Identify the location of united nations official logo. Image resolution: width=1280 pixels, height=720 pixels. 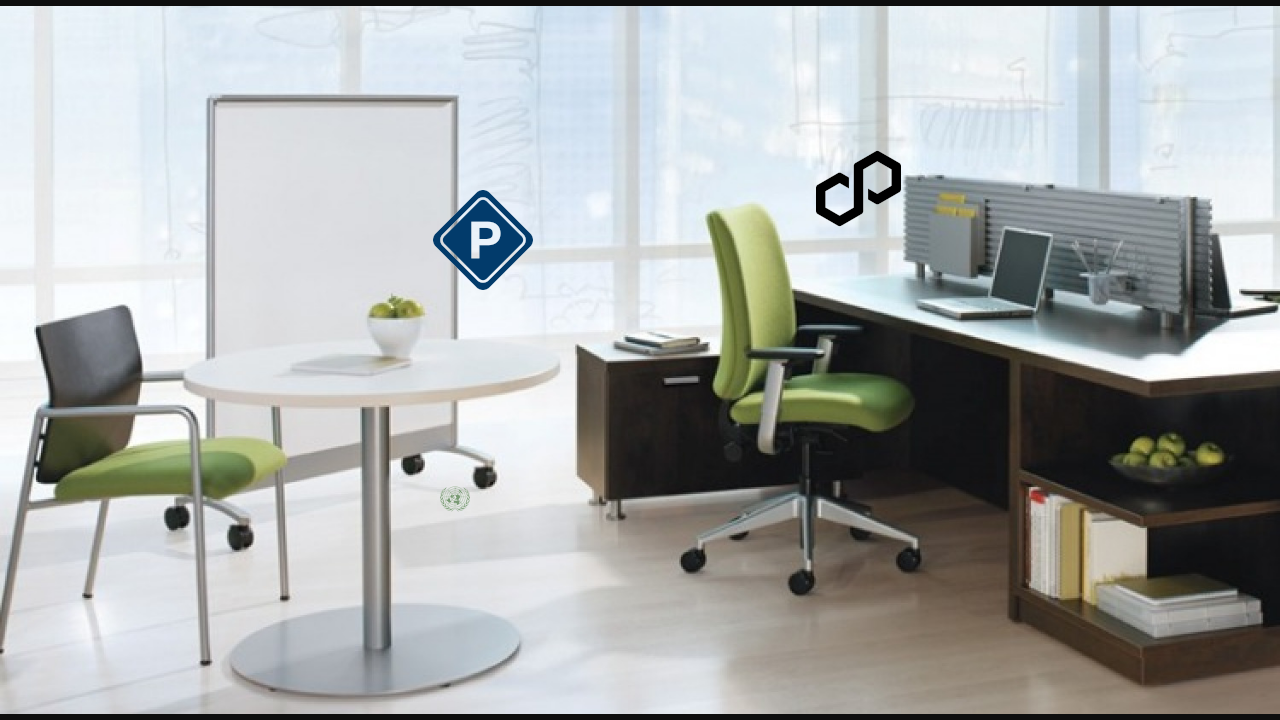
(455, 499).